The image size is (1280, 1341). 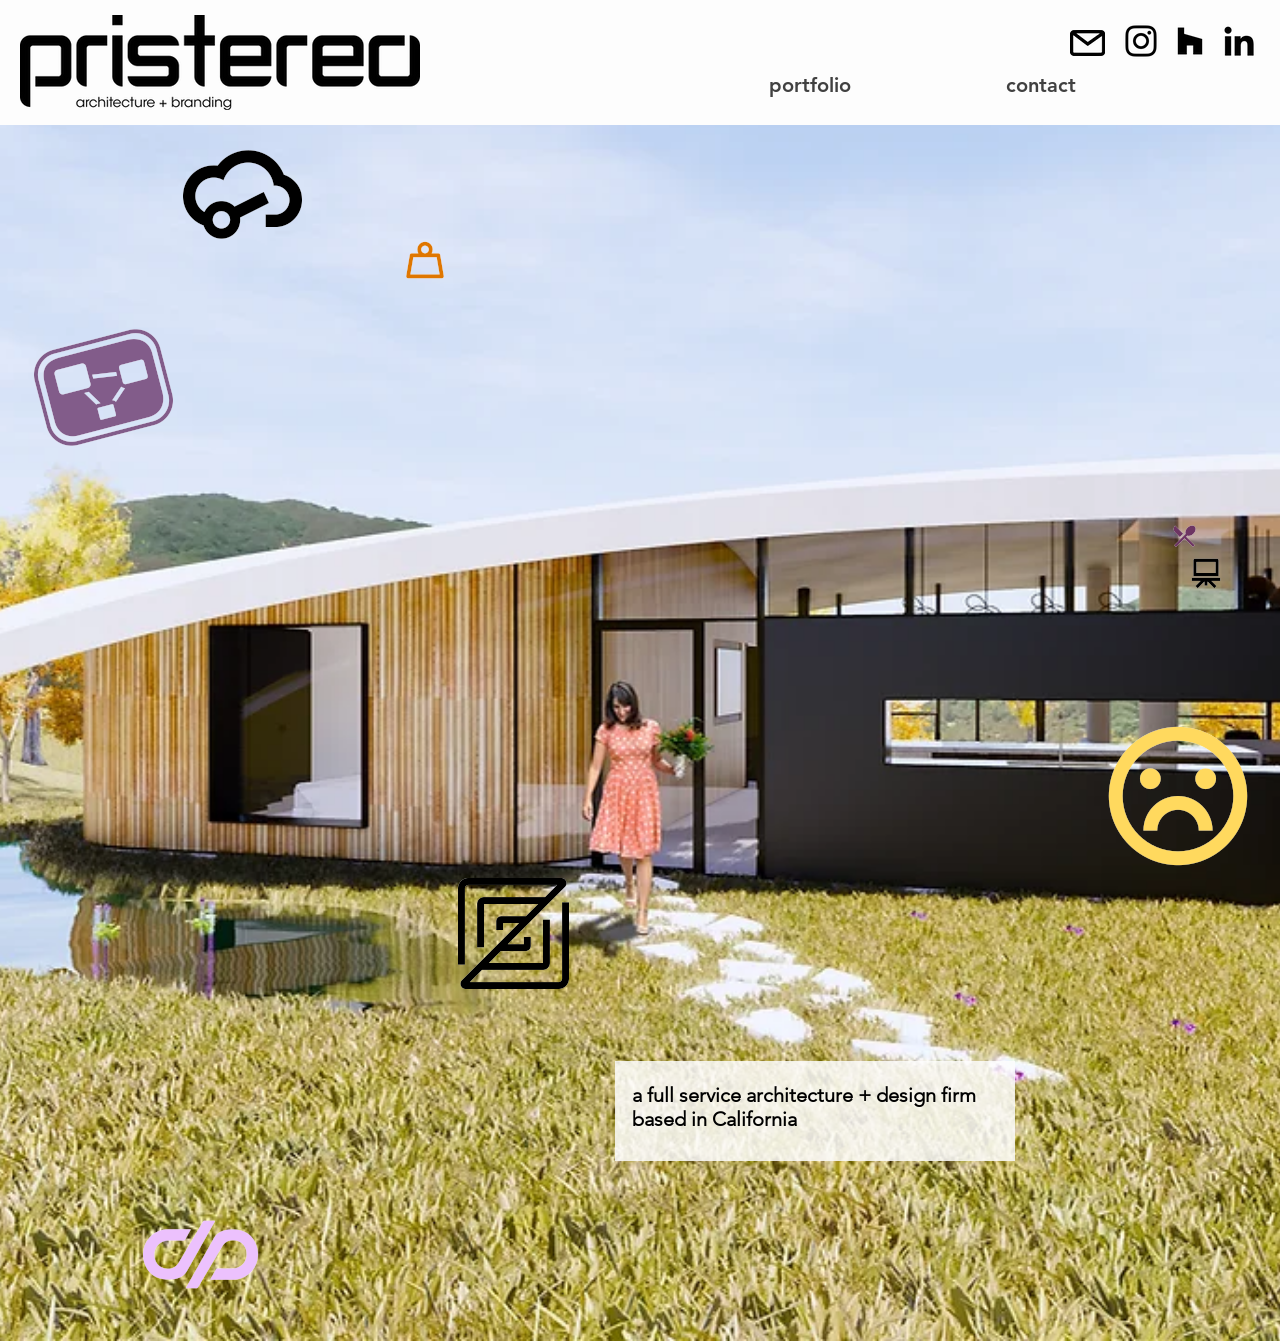 I want to click on visit pronouns.page website, so click(x=200, y=1254).